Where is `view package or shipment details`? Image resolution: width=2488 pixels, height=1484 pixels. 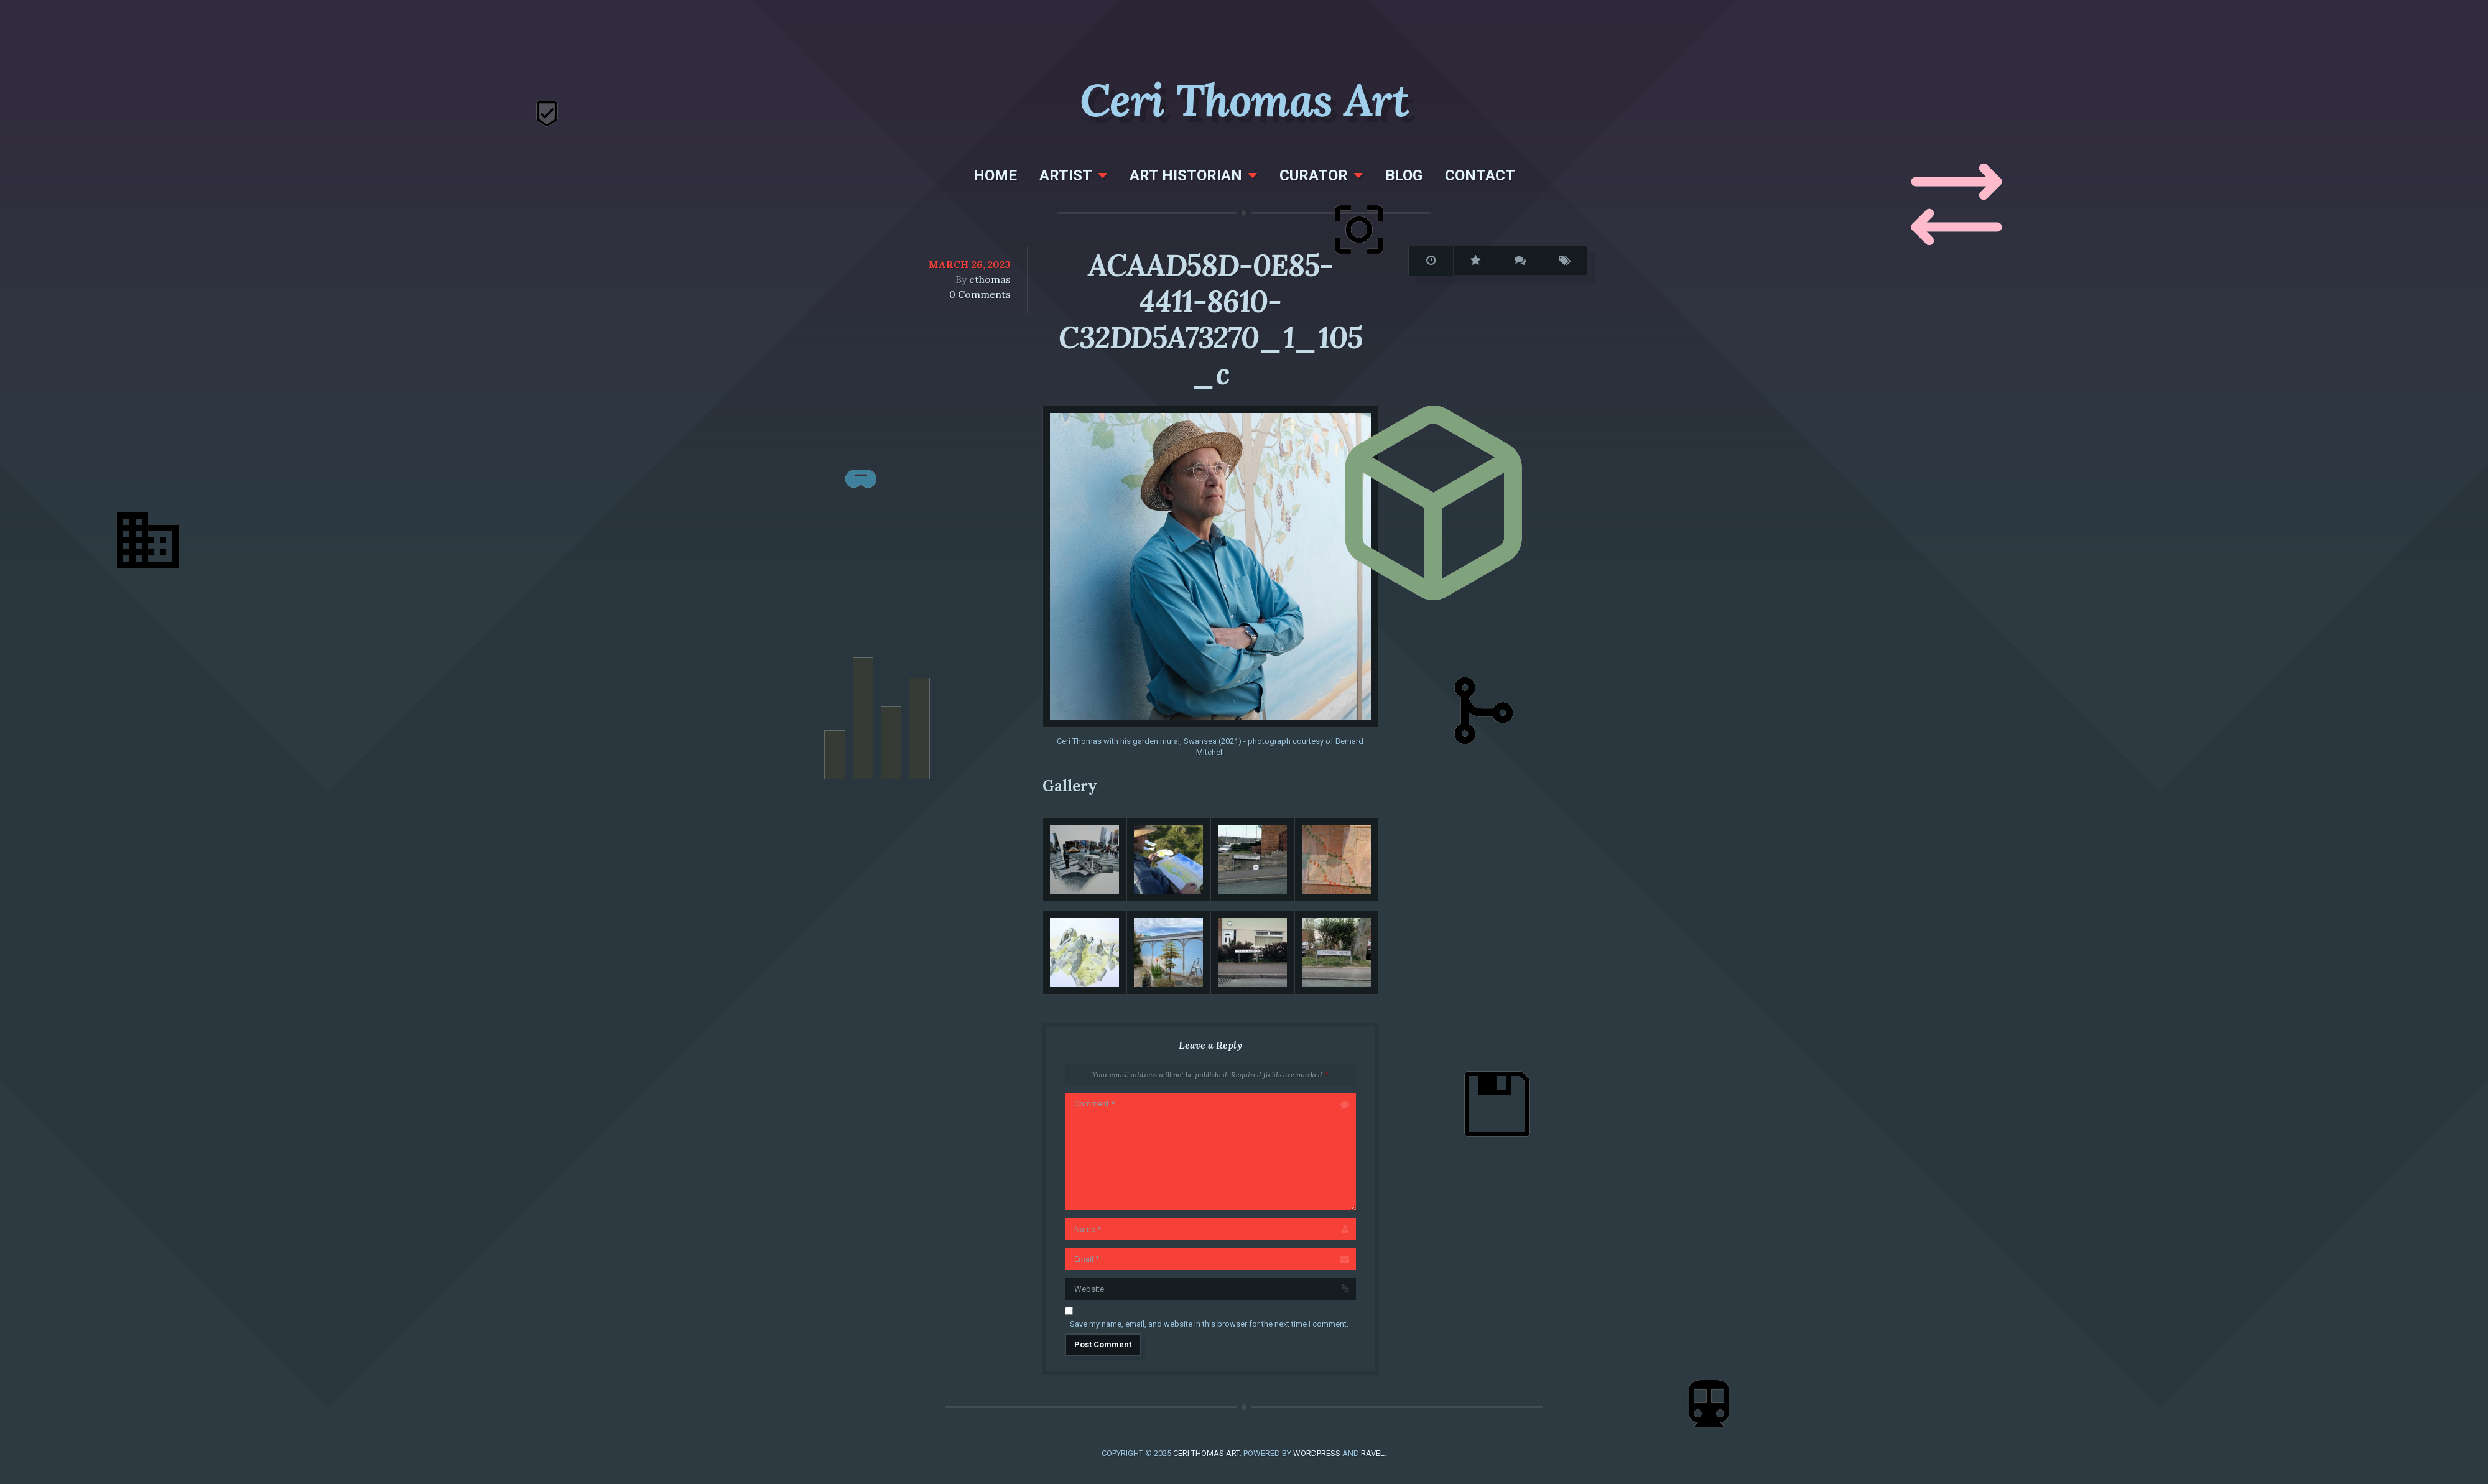
view package or shipment details is located at coordinates (1433, 503).